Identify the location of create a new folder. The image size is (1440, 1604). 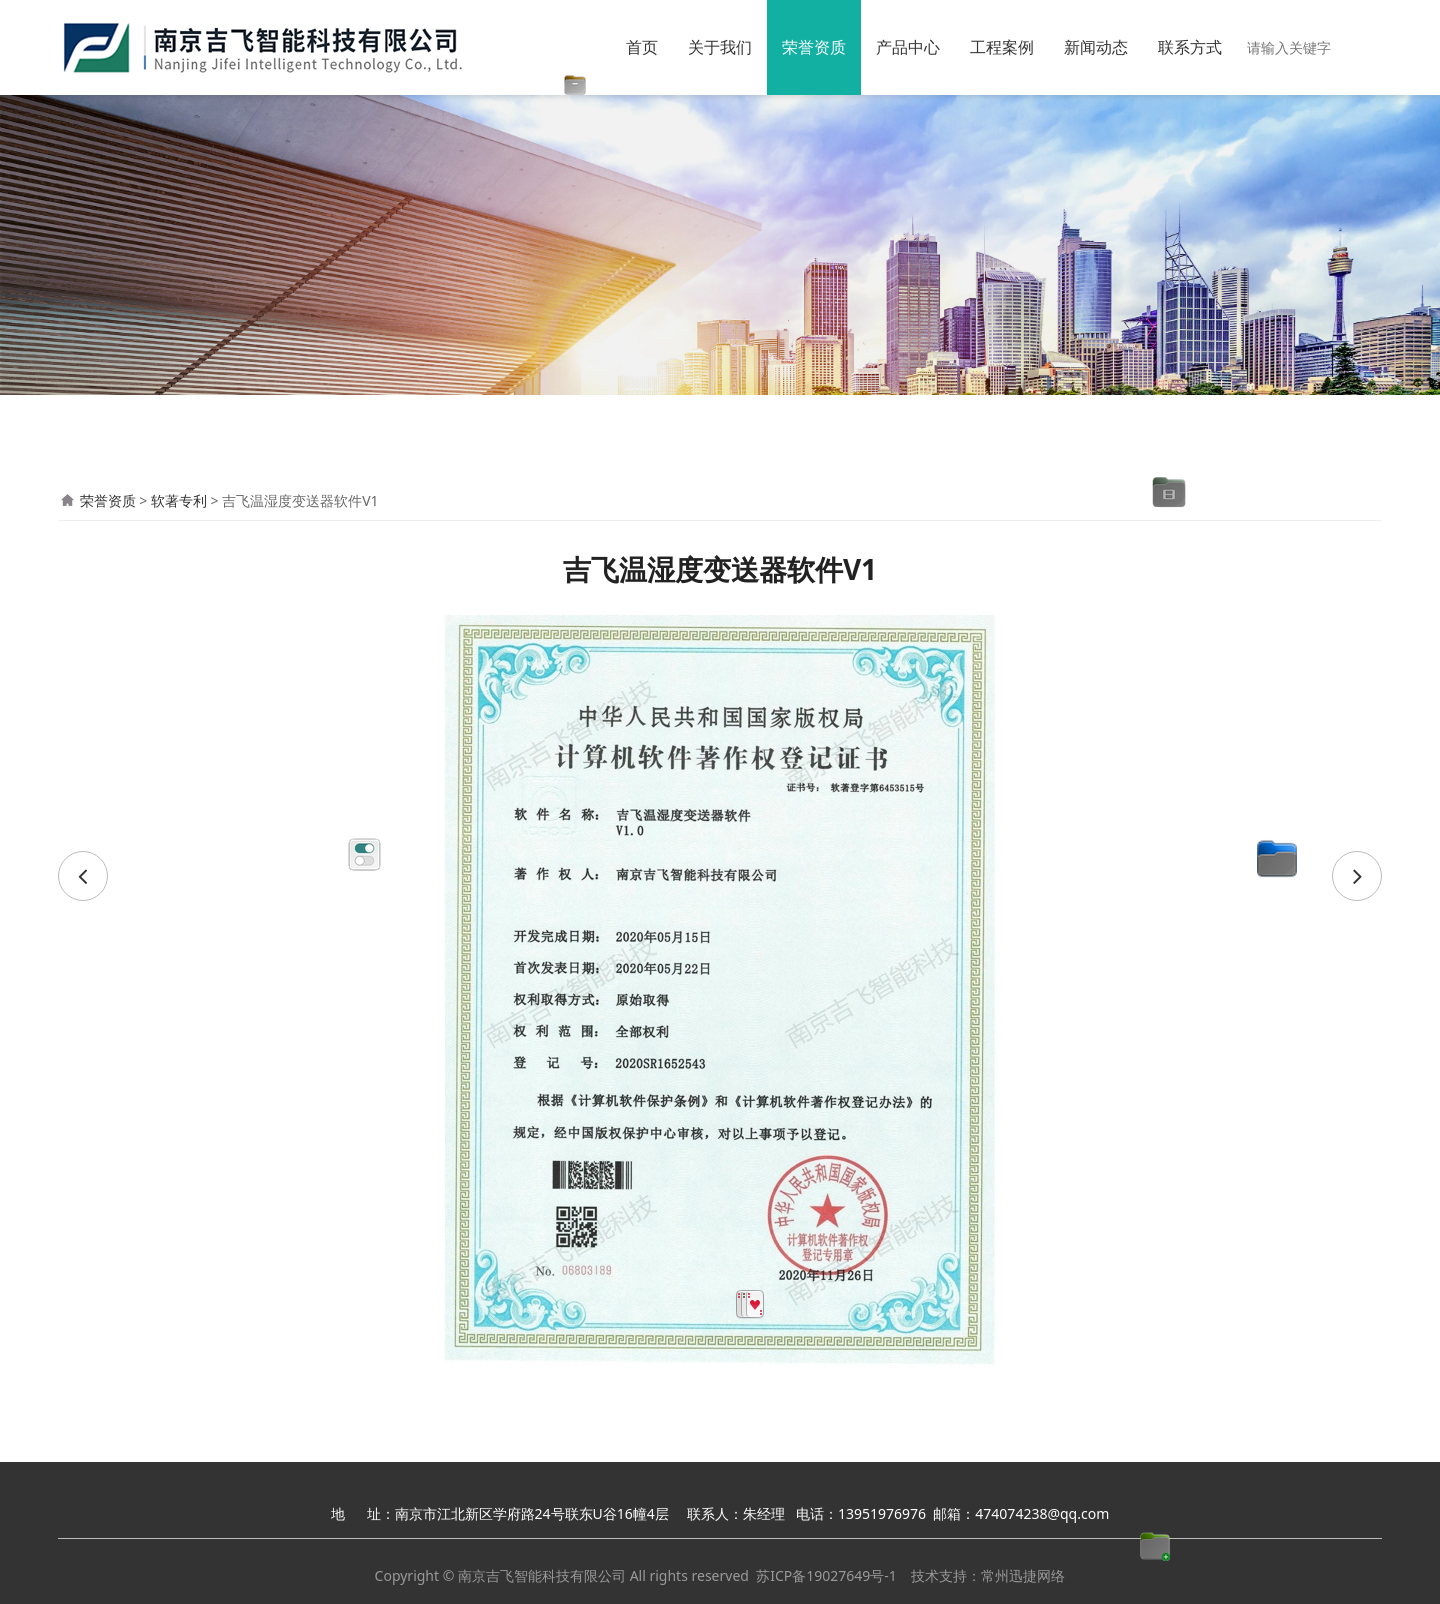
(1155, 1546).